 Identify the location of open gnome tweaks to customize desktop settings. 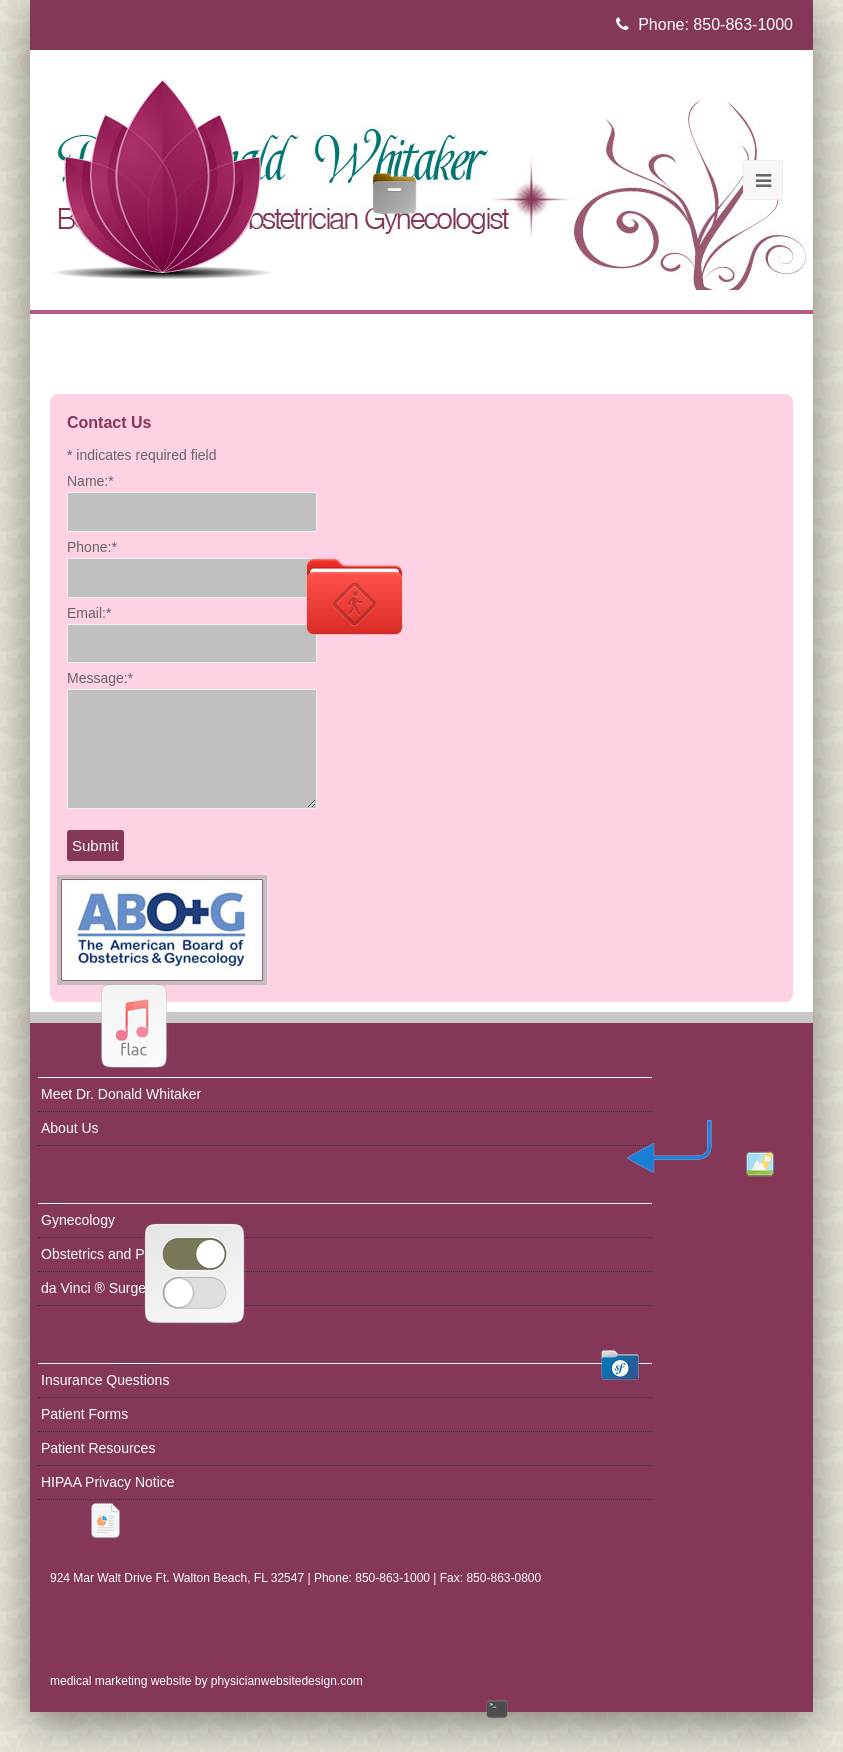
(194, 1273).